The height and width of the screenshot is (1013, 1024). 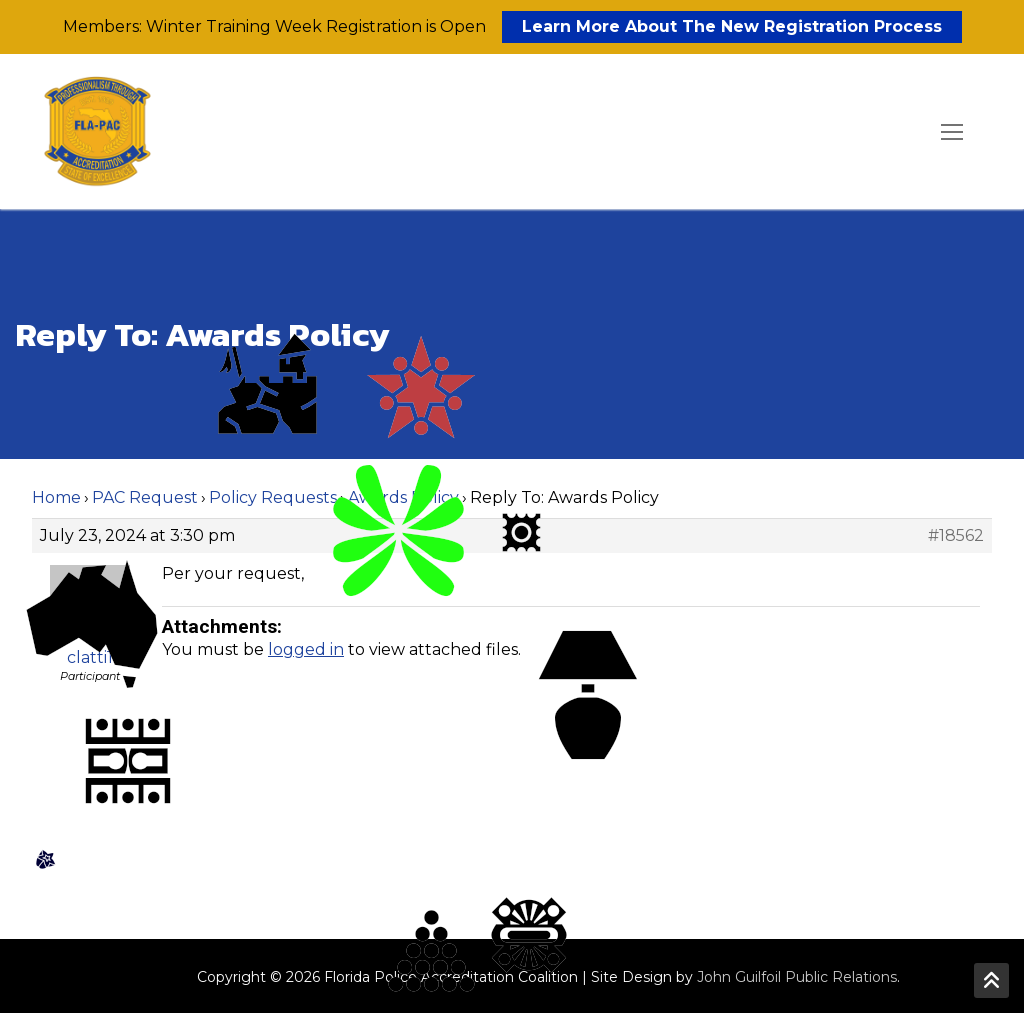 What do you see at coordinates (529, 935) in the screenshot?
I see `decorative tribal or aztec-style game badge` at bounding box center [529, 935].